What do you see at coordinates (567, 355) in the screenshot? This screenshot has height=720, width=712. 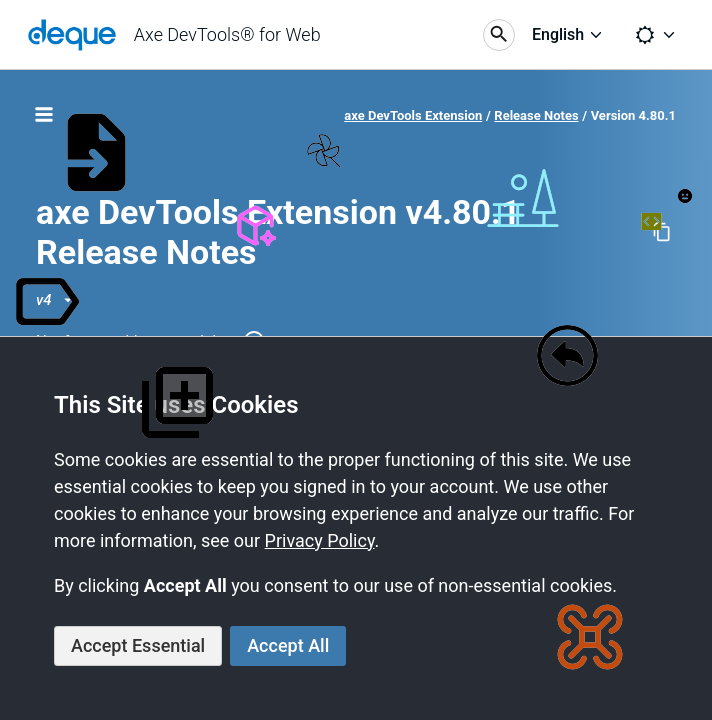 I see `undo the last action` at bounding box center [567, 355].